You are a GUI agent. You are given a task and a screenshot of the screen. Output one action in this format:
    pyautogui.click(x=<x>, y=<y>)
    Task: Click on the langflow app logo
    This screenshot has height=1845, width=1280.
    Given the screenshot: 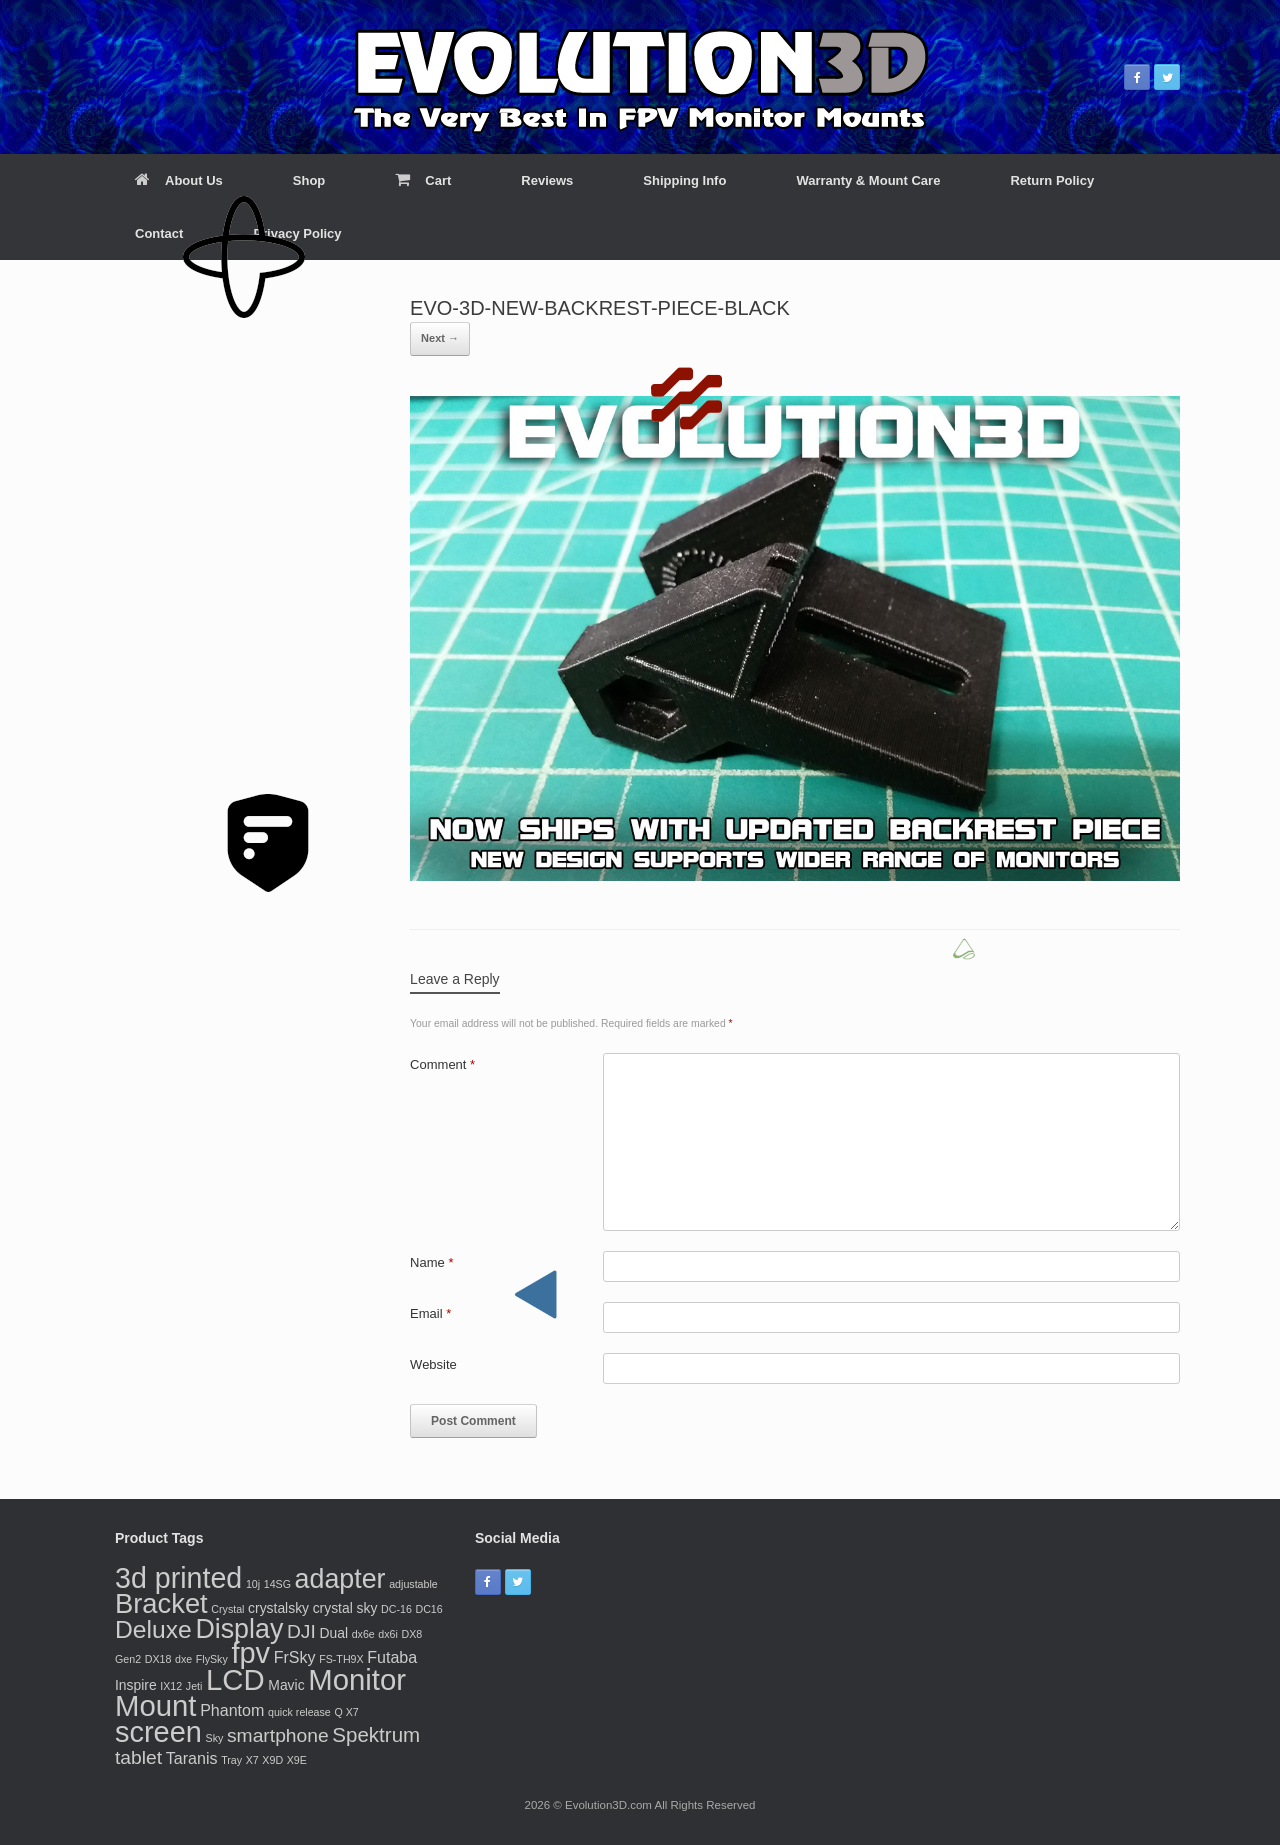 What is the action you would take?
    pyautogui.click(x=686, y=398)
    